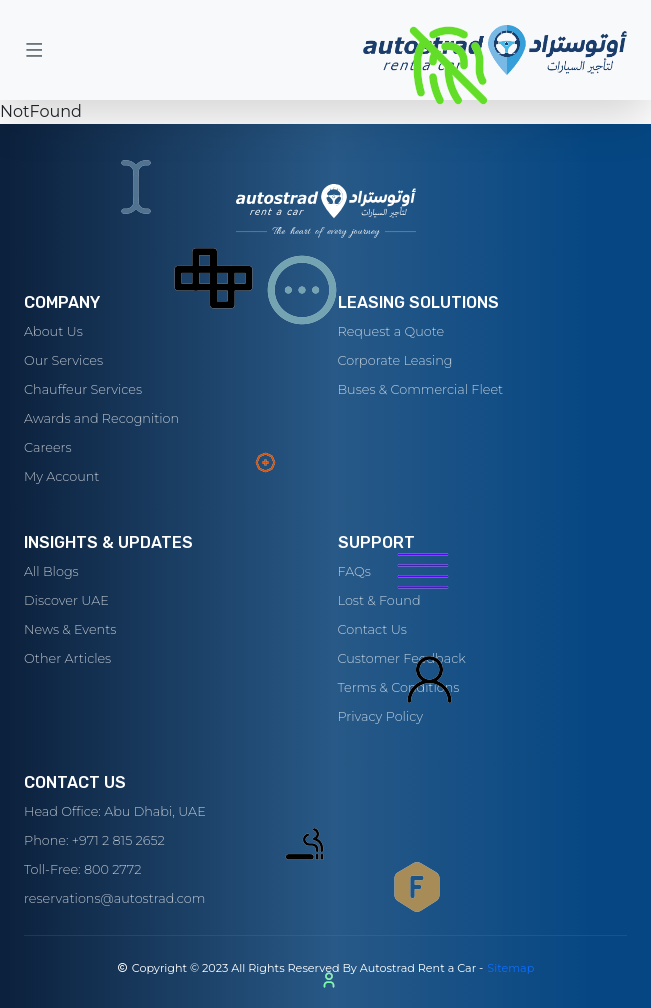  What do you see at coordinates (213, 276) in the screenshot?
I see `view 3d model unfolded net` at bounding box center [213, 276].